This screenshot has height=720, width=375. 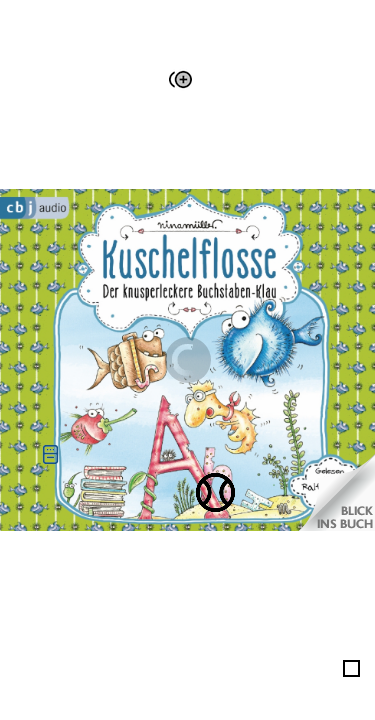 What do you see at coordinates (215, 492) in the screenshot?
I see `access baseball or sports content` at bounding box center [215, 492].